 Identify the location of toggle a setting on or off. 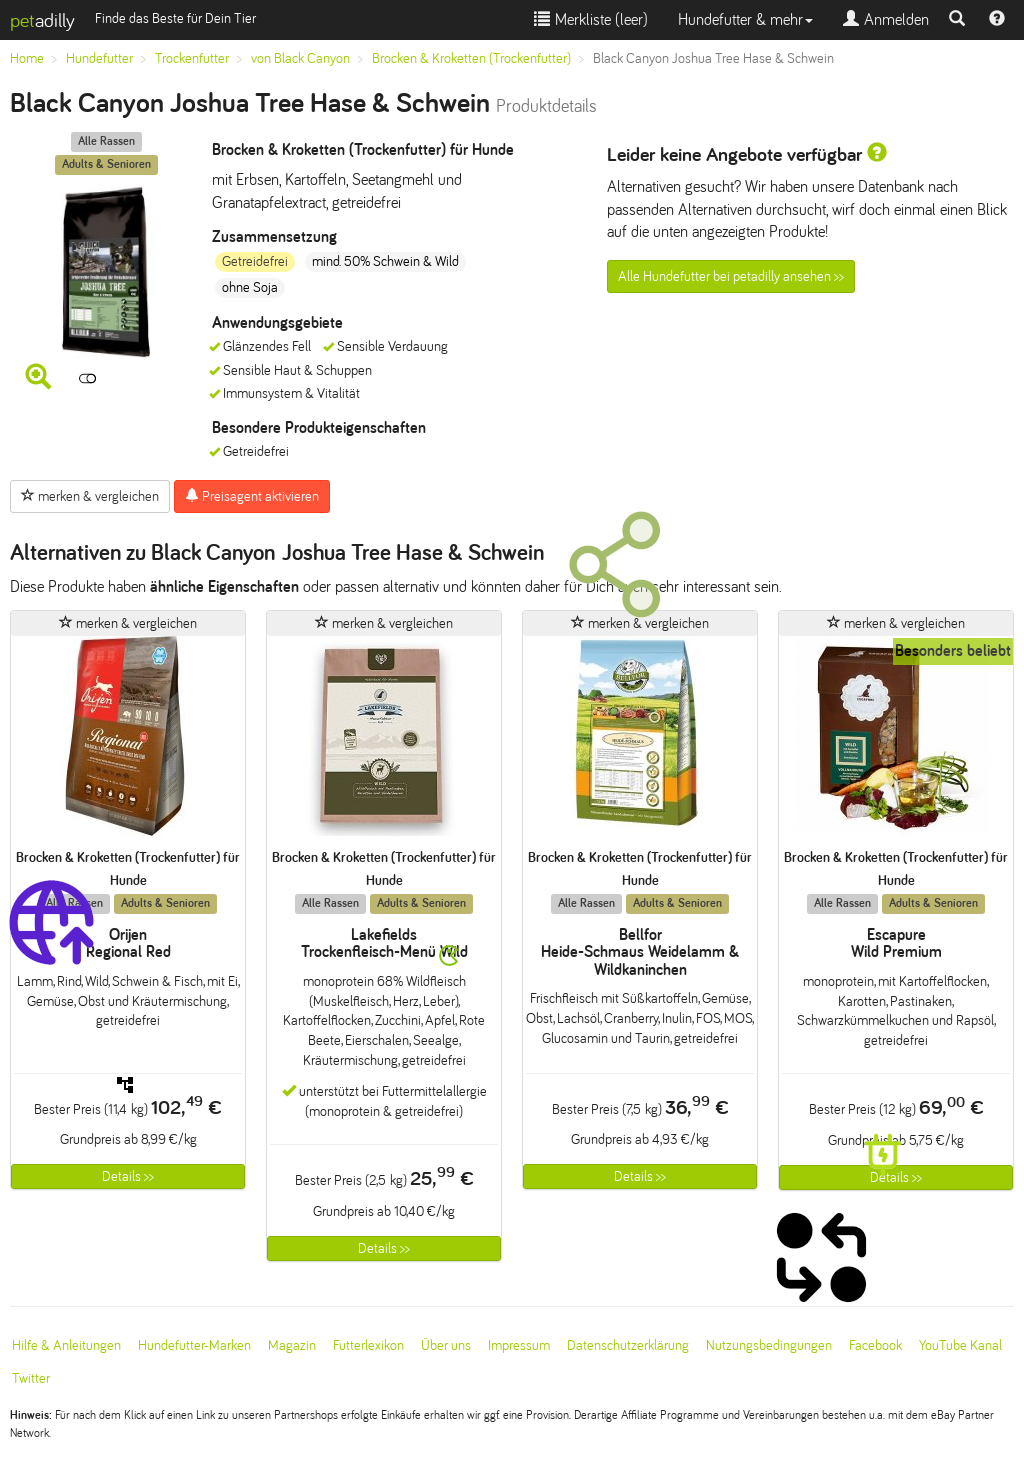
(87, 378).